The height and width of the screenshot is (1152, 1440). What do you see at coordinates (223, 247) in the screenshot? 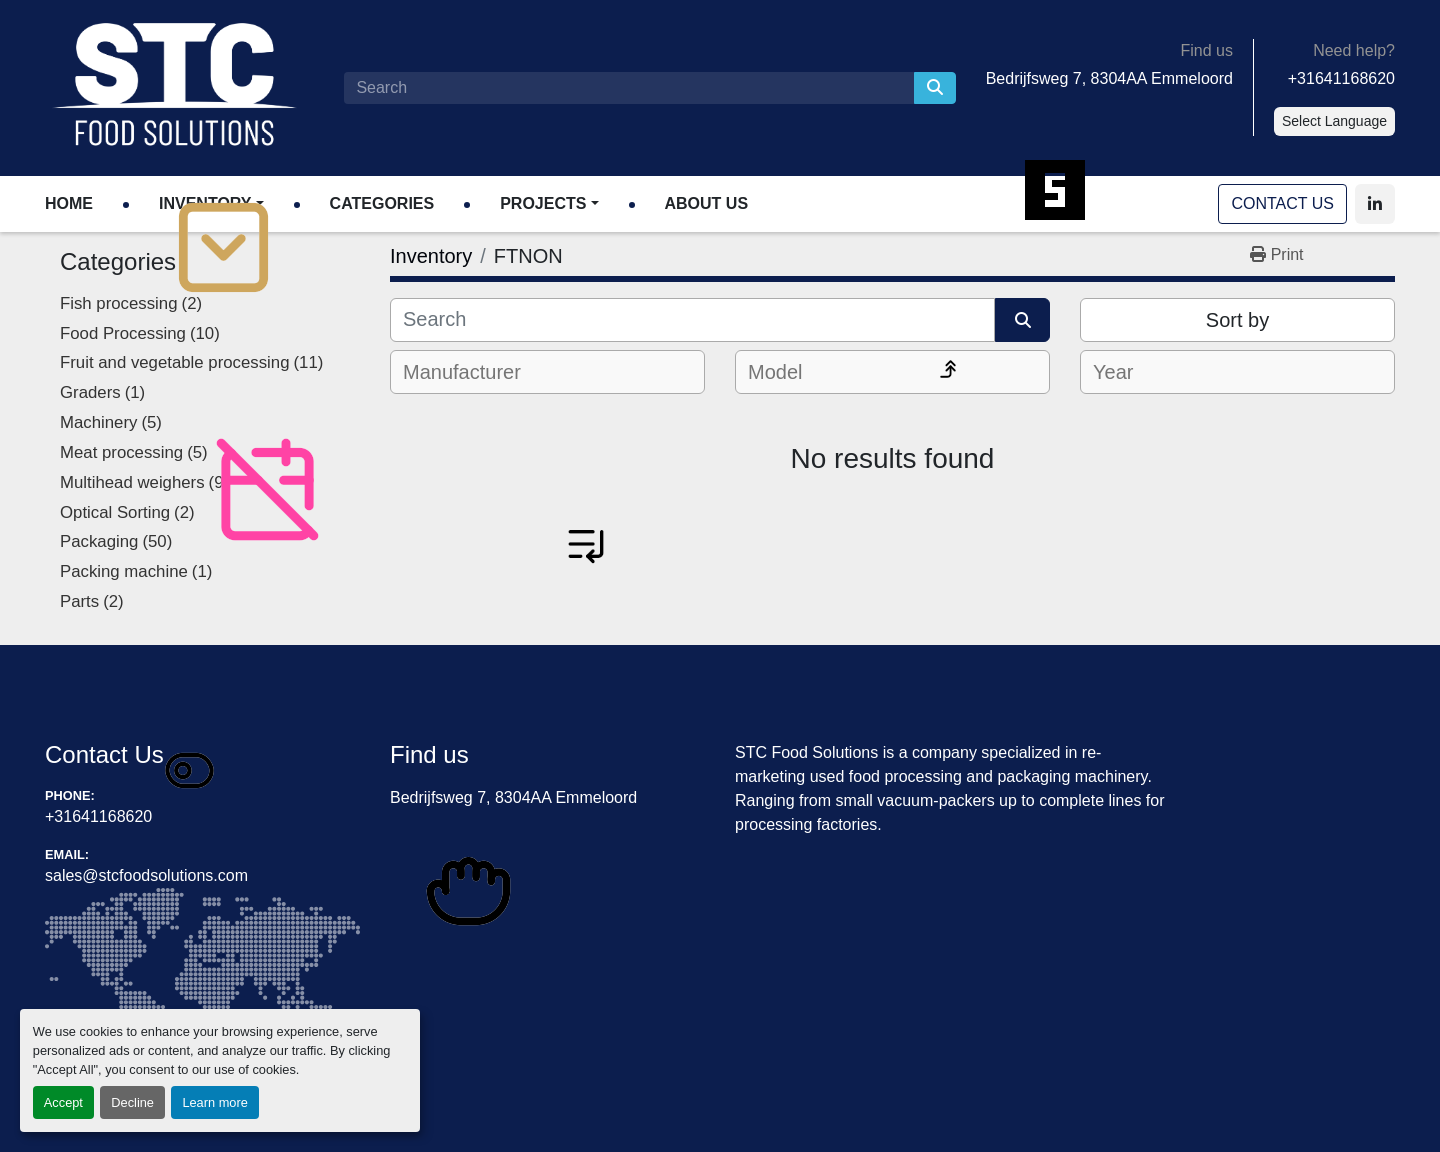
I see `expand content or dropdown menu` at bounding box center [223, 247].